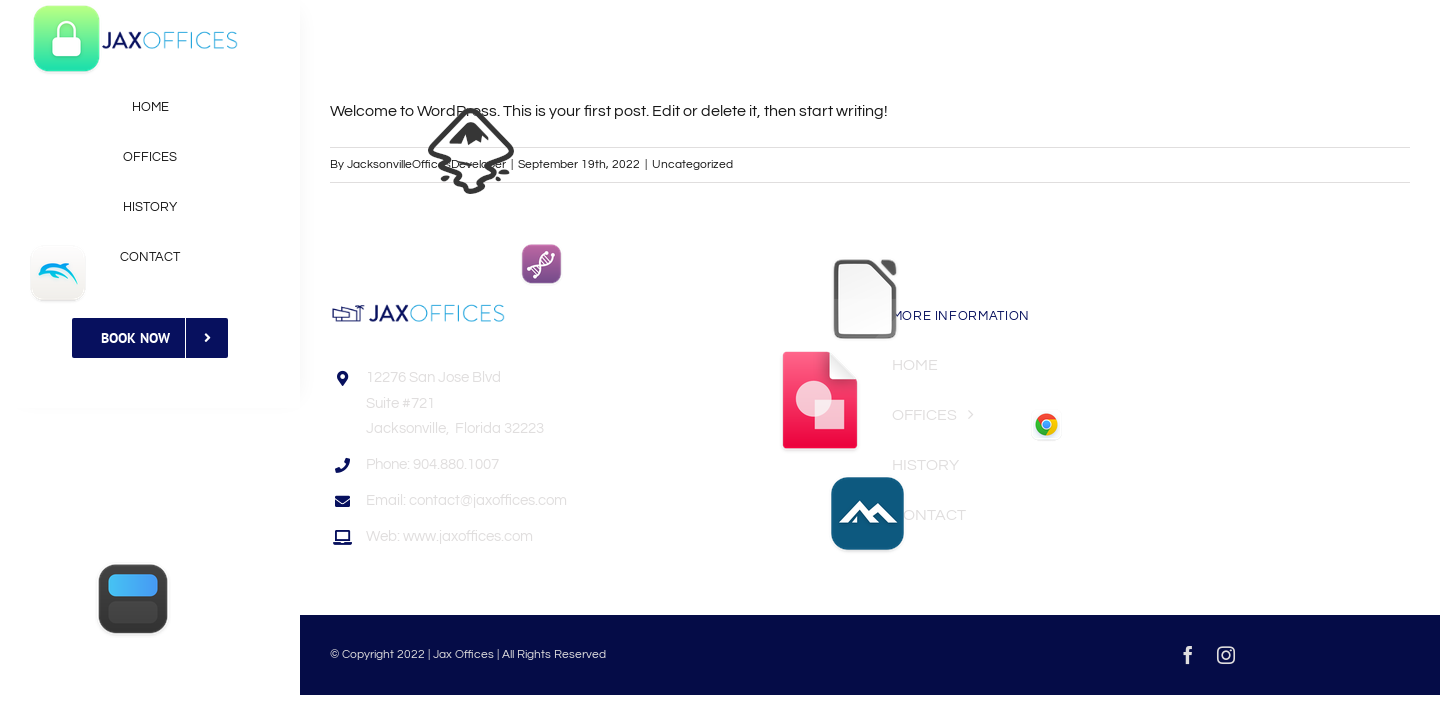 The height and width of the screenshot is (720, 1440). Describe the element at coordinates (865, 299) in the screenshot. I see `open LibreOffice suite` at that location.